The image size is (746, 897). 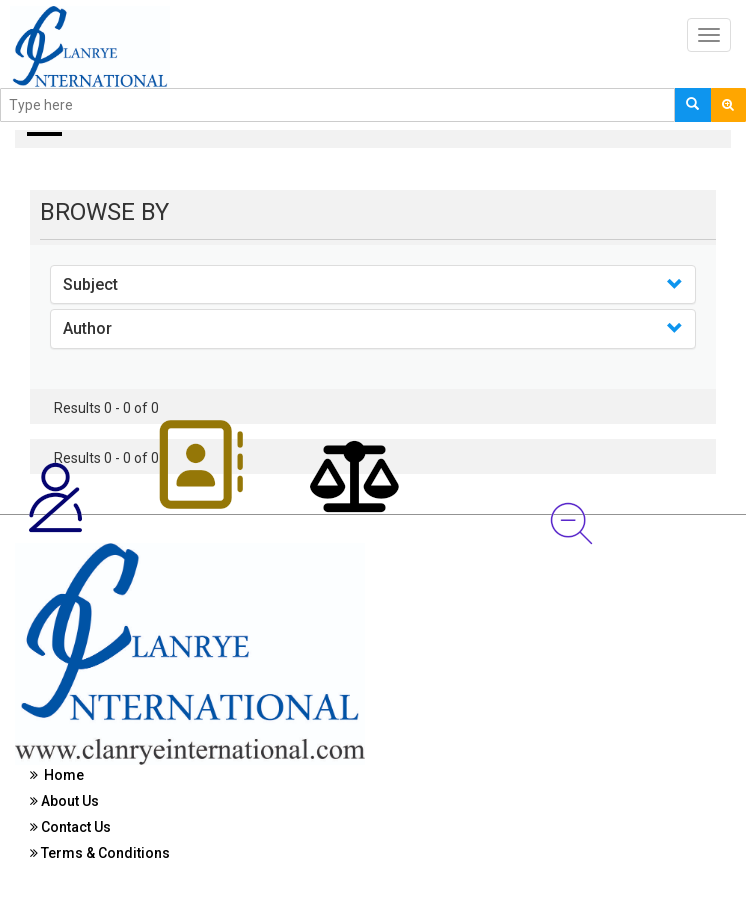 What do you see at coordinates (354, 476) in the screenshot?
I see `access legal terms or policies` at bounding box center [354, 476].